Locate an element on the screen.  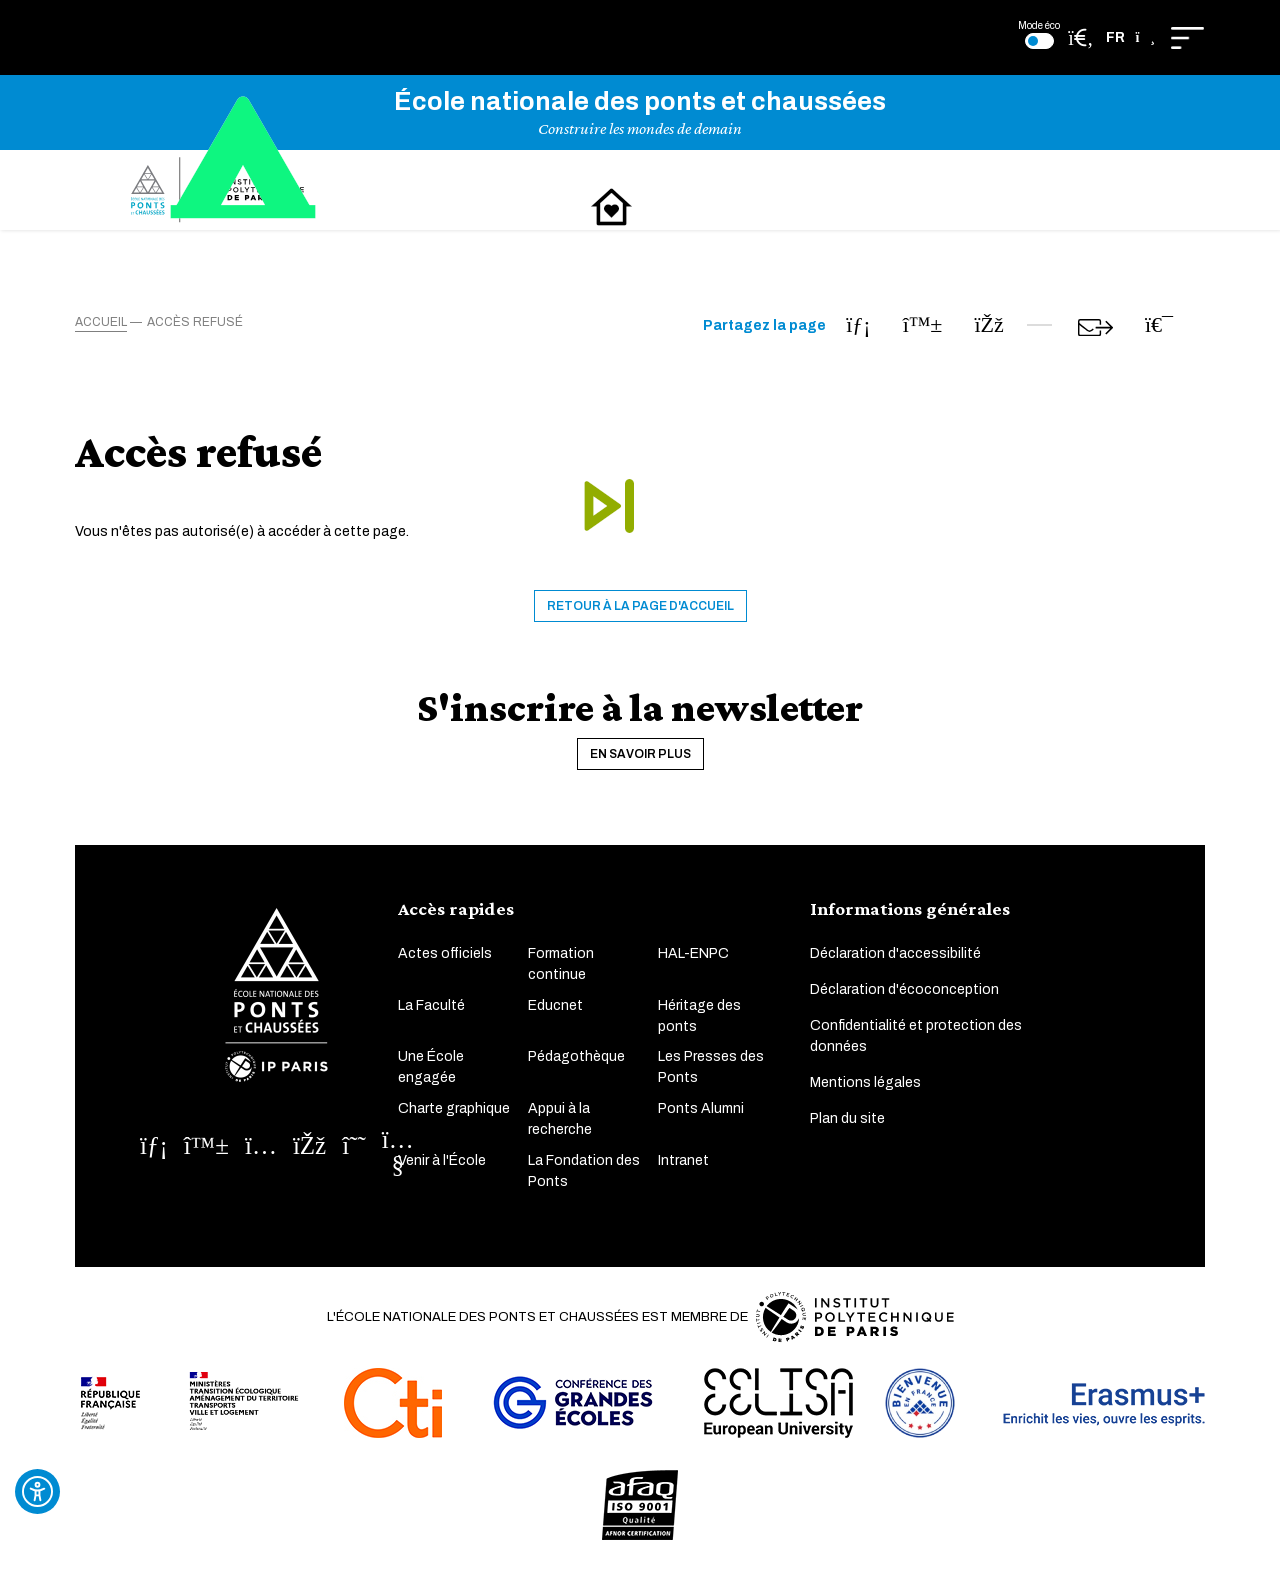
skip to the next track is located at coordinates (607, 506).